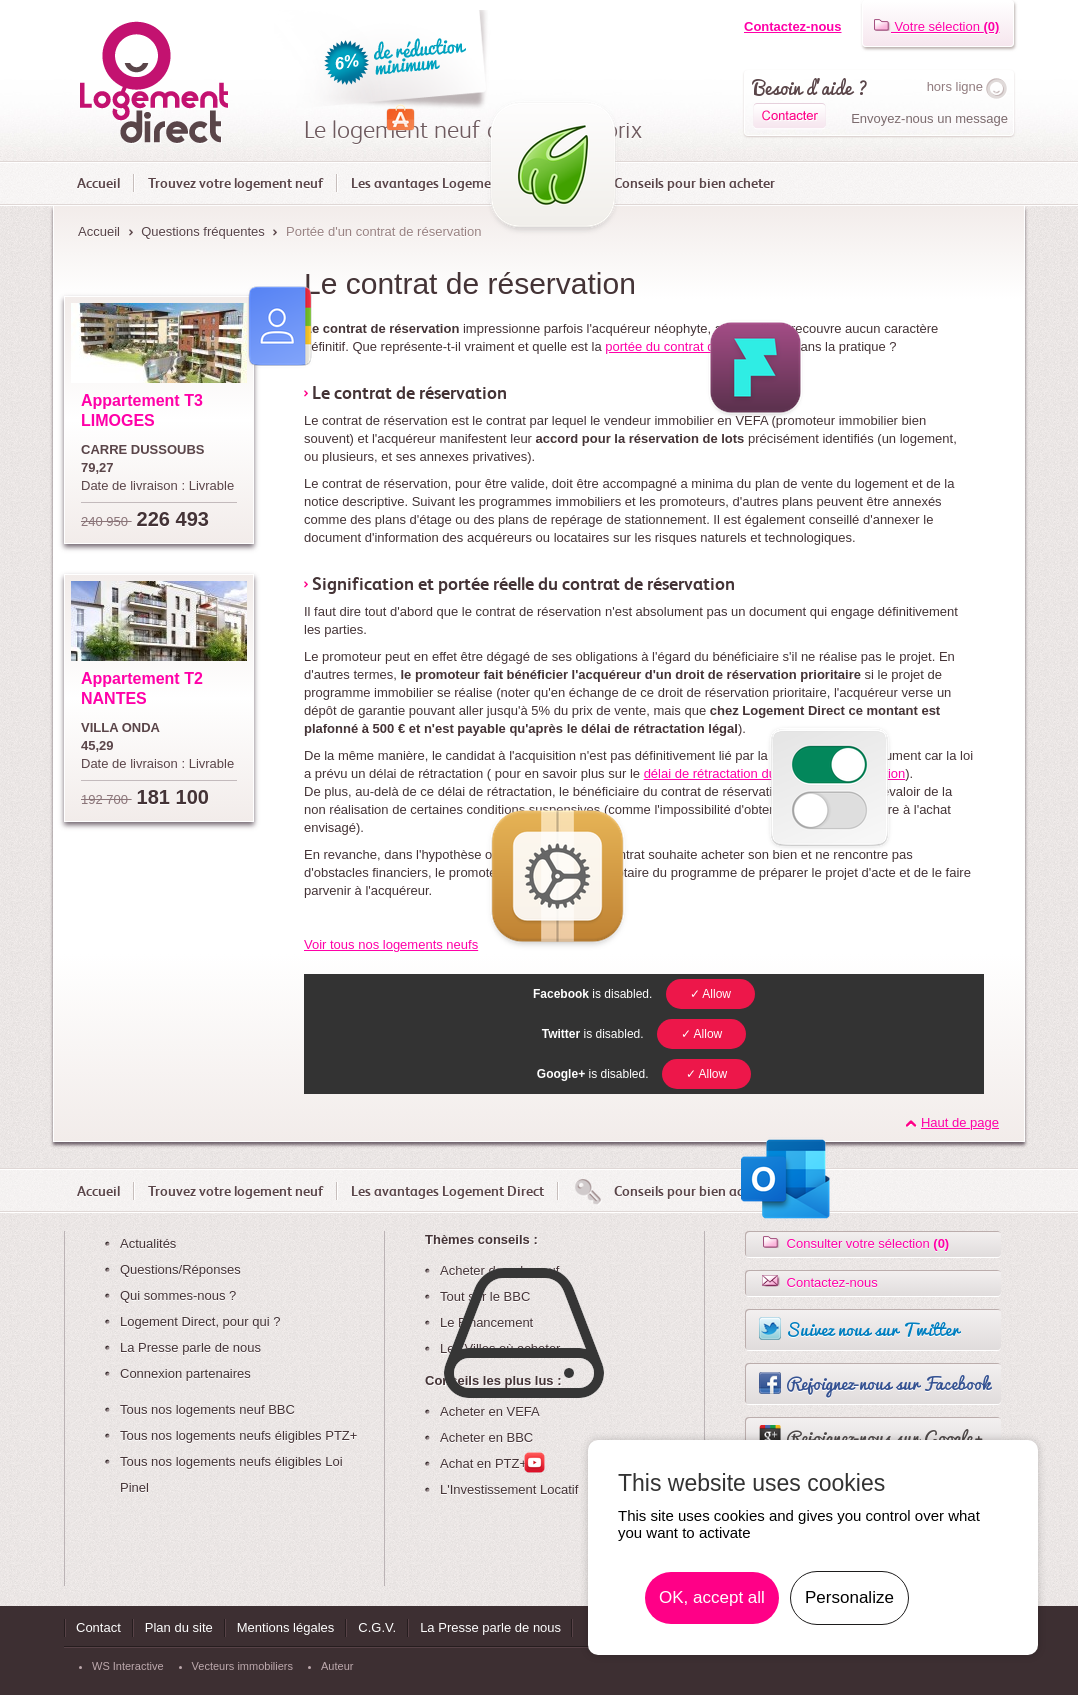 This screenshot has height=1695, width=1078. I want to click on eject or safely remove external drive, so click(524, 1328).